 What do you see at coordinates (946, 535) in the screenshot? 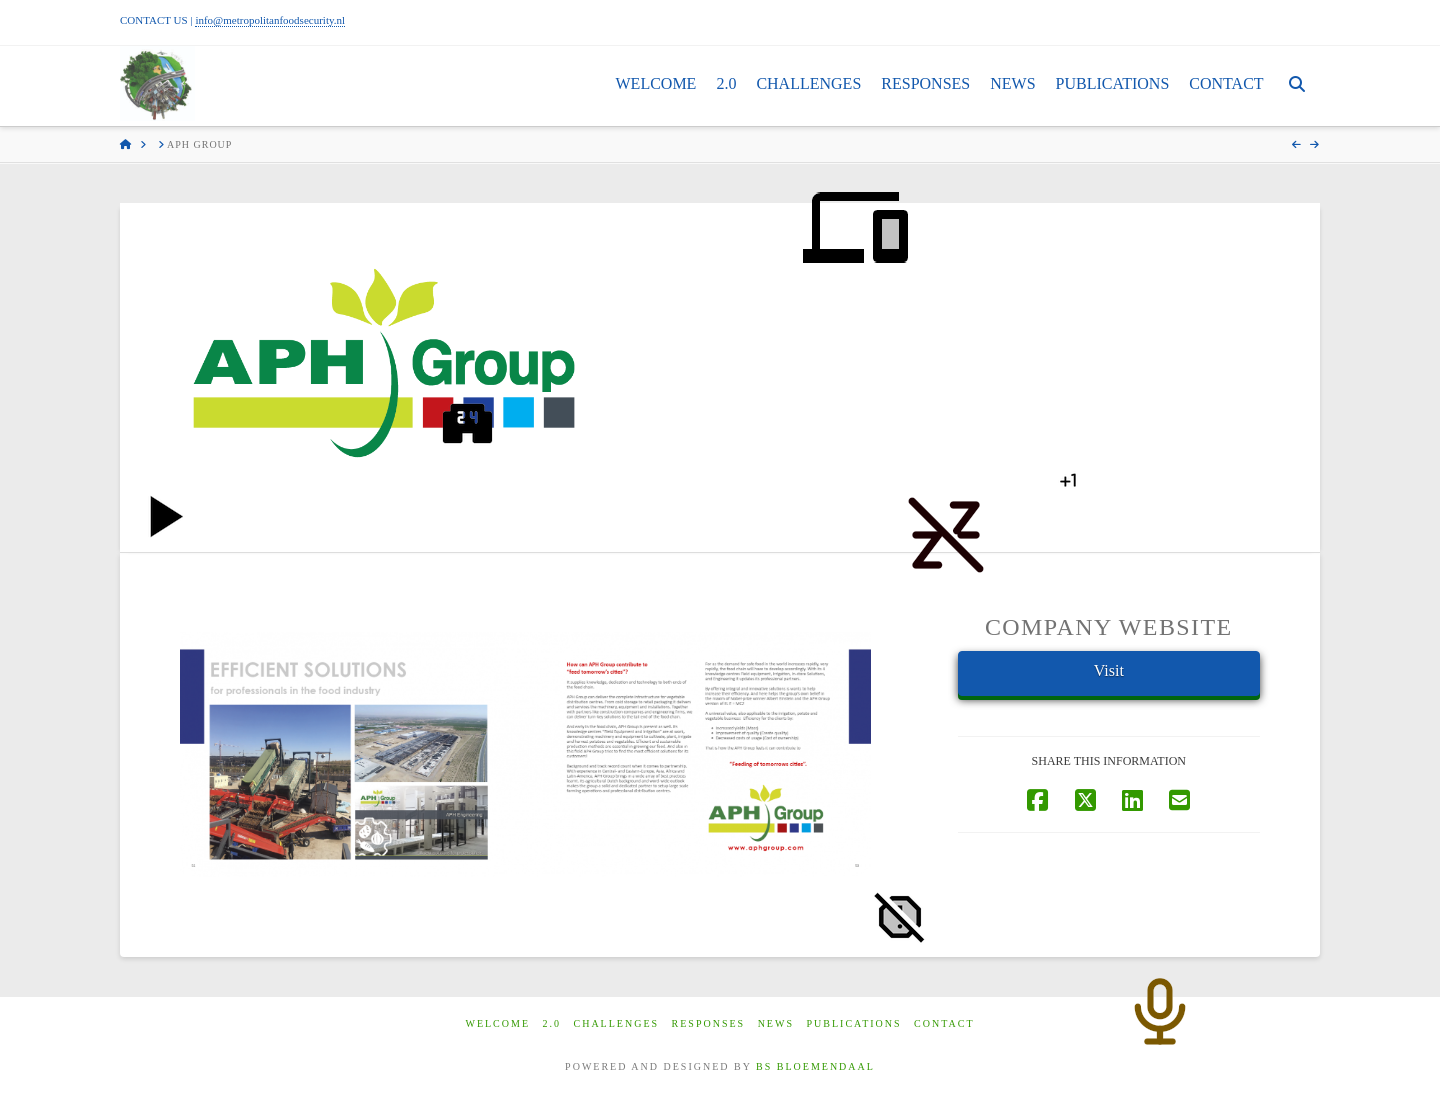
I see `disable sleep mode` at bounding box center [946, 535].